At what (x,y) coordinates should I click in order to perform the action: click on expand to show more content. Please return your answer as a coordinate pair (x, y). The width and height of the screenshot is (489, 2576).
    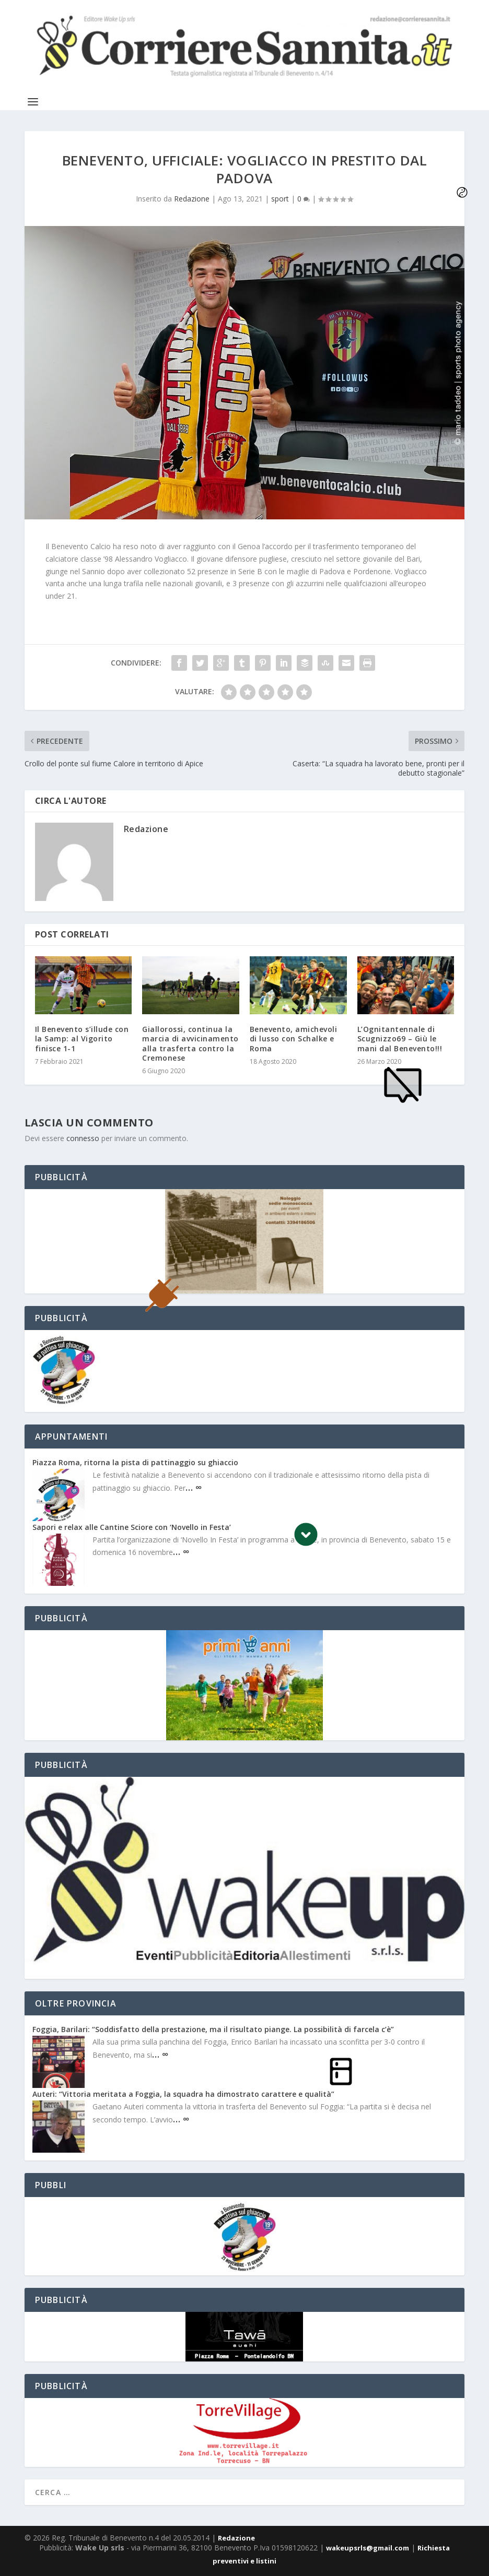
    Looking at the image, I should click on (306, 1534).